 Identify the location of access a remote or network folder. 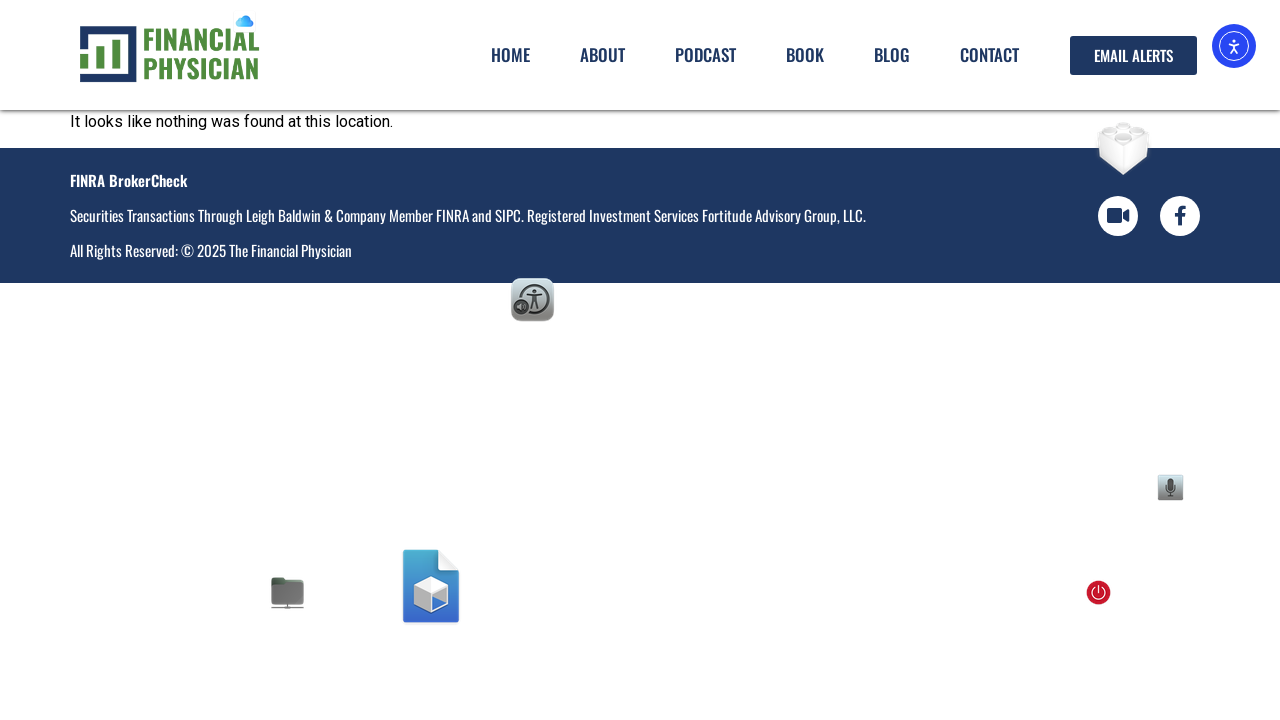
(287, 592).